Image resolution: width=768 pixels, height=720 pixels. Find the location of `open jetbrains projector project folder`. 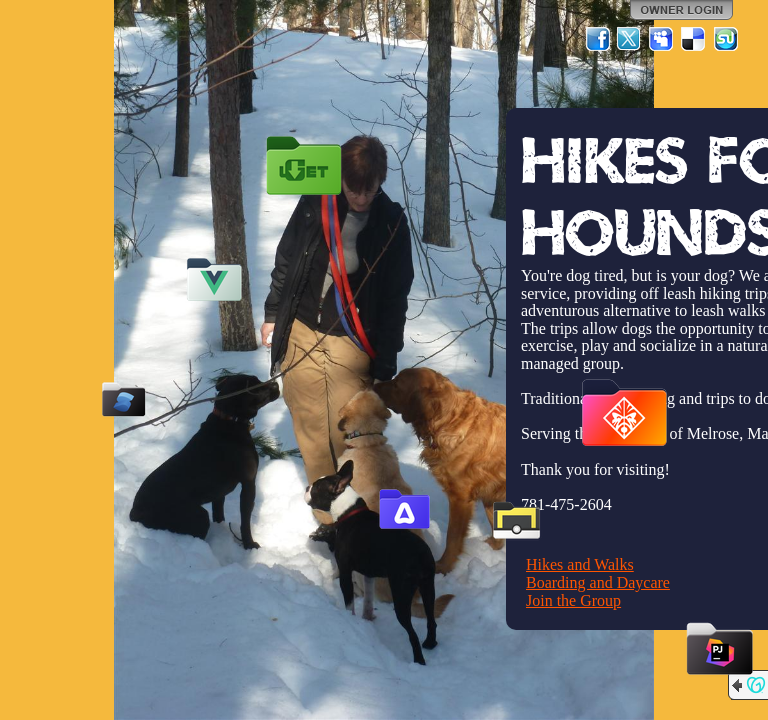

open jetbrains projector project folder is located at coordinates (719, 650).